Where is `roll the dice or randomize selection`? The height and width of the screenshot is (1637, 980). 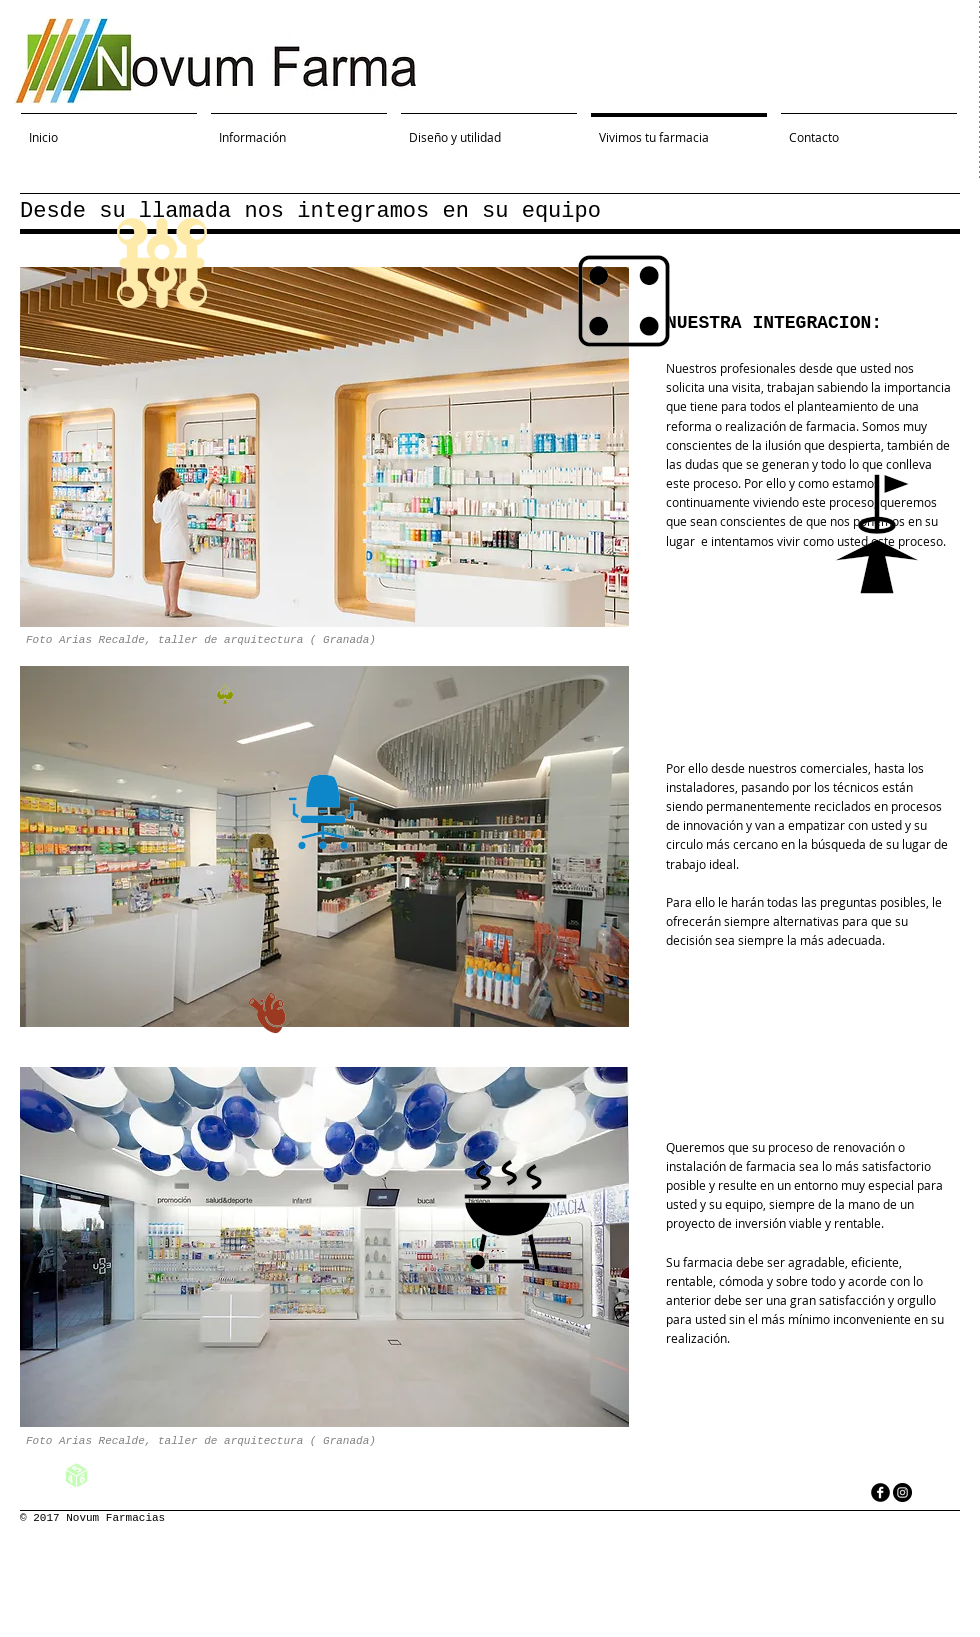
roll the dice or randomize selection is located at coordinates (624, 301).